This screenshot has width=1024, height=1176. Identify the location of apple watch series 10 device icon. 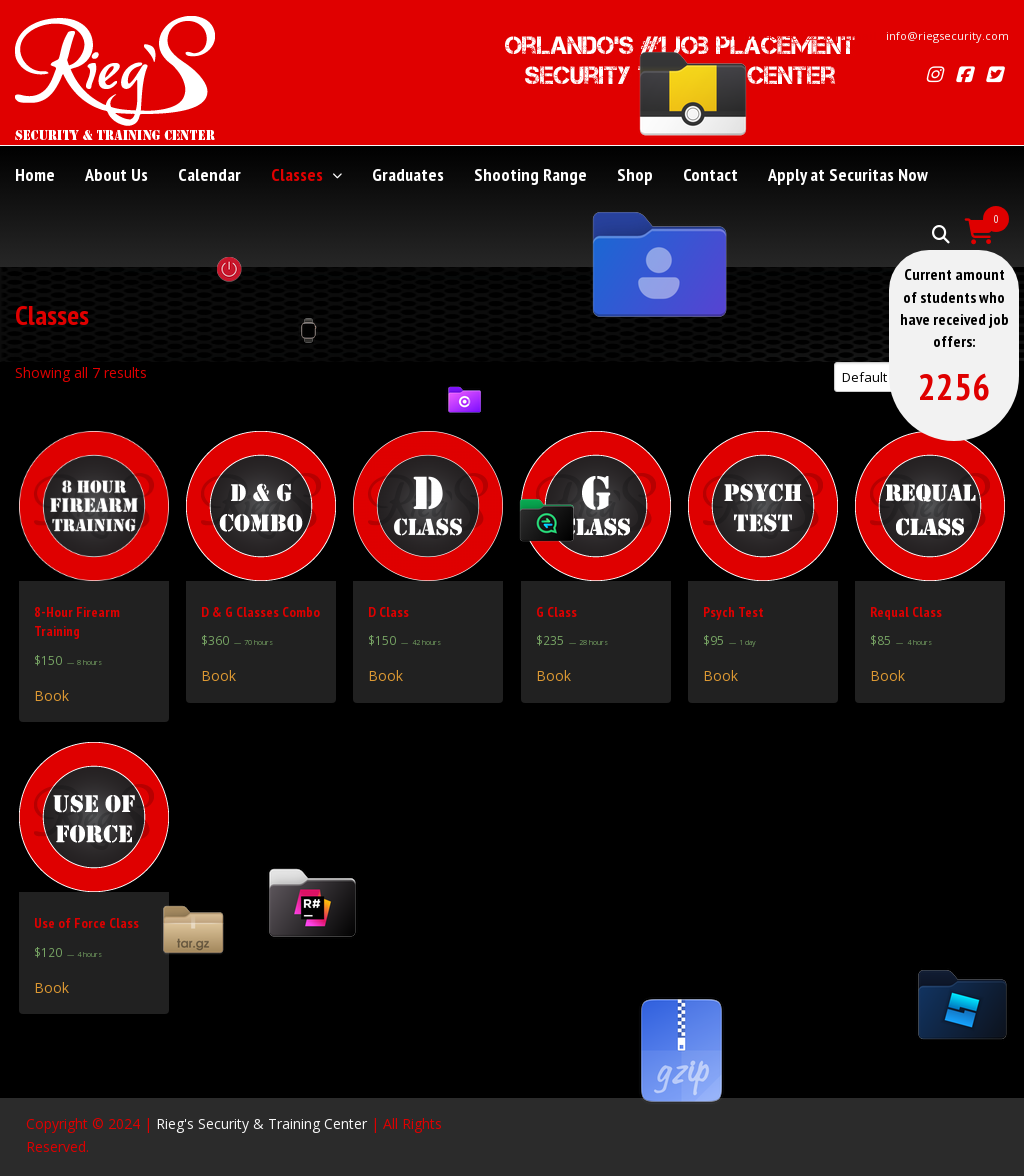
(308, 330).